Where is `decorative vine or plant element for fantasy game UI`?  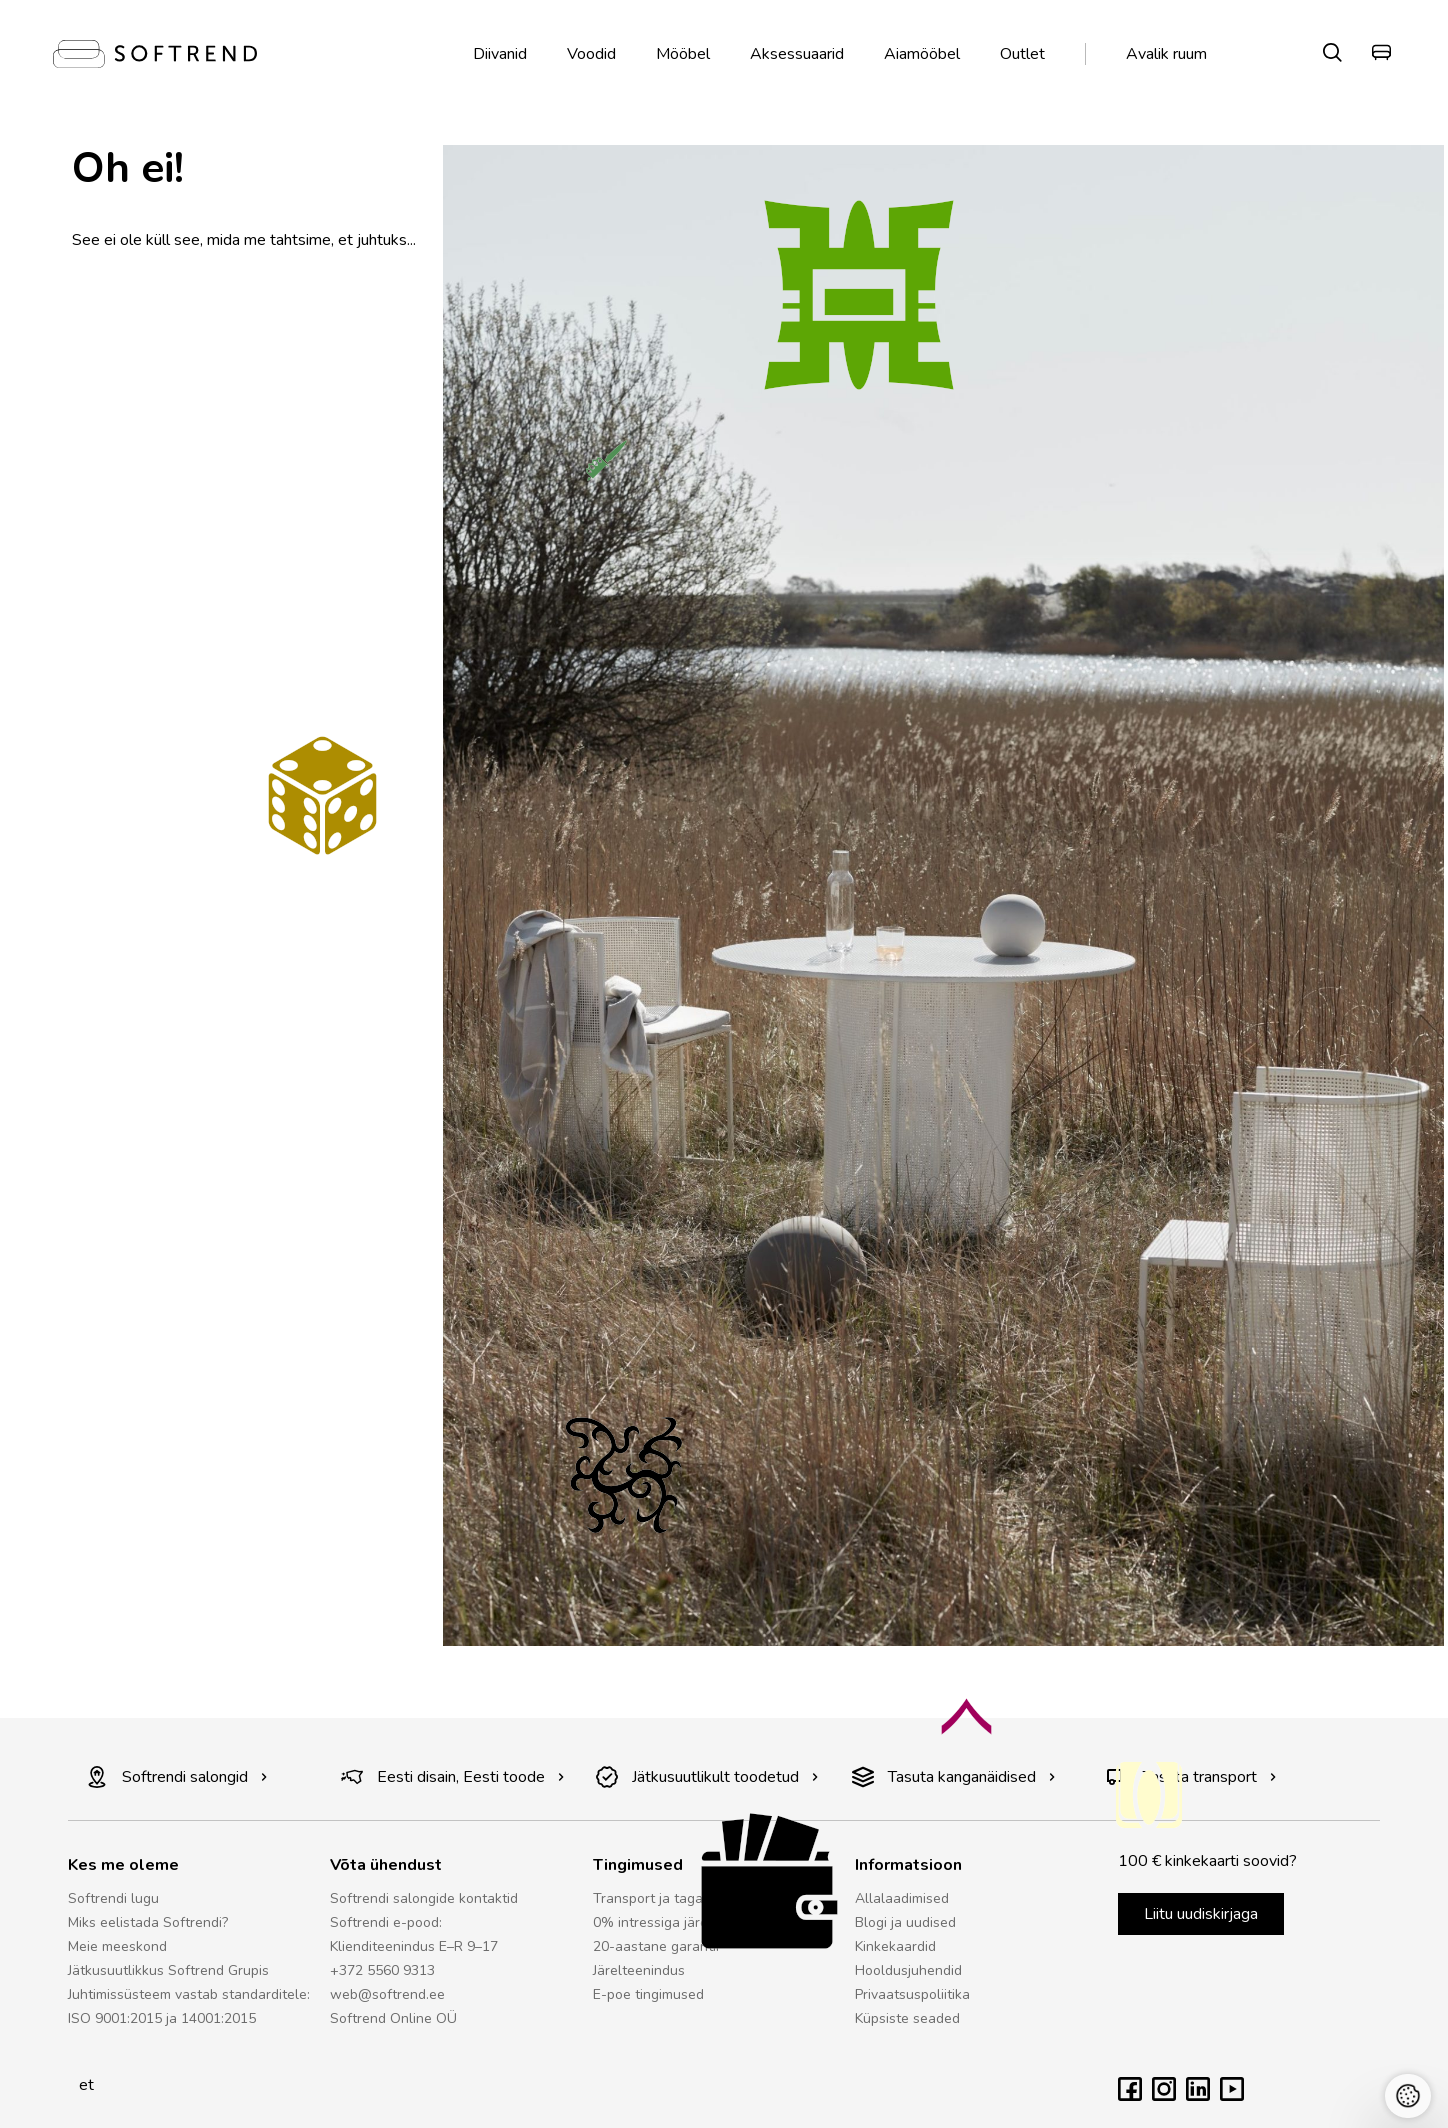 decorative vine or plant element for fantasy game UI is located at coordinates (623, 1474).